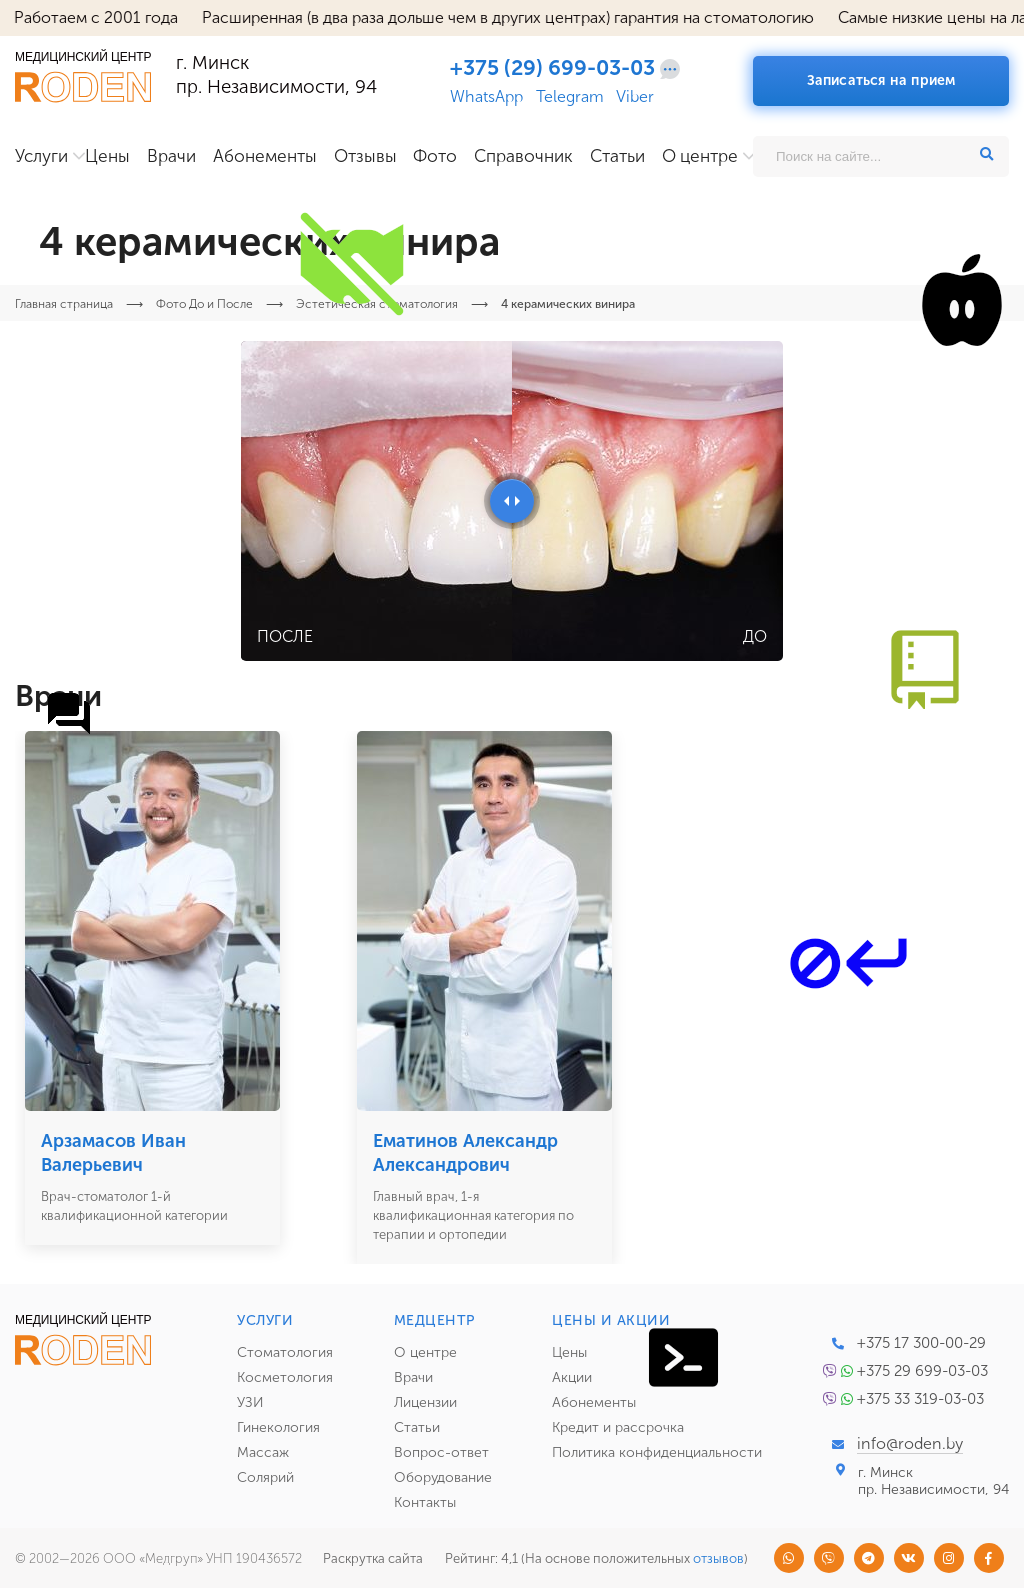  Describe the element at coordinates (962, 300) in the screenshot. I see `view nutrition information` at that location.